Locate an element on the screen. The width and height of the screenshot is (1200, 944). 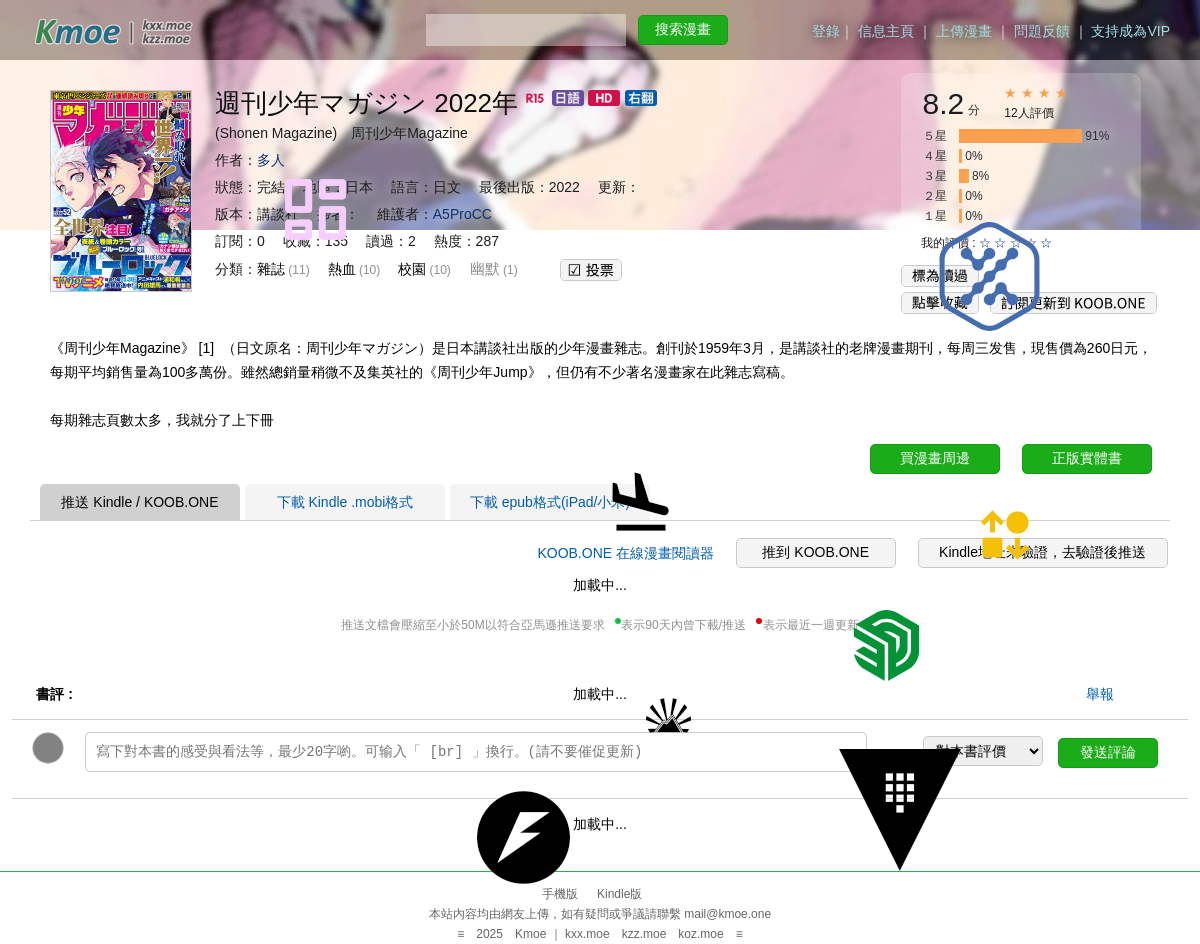
open localxpose tunnel service is located at coordinates (989, 276).